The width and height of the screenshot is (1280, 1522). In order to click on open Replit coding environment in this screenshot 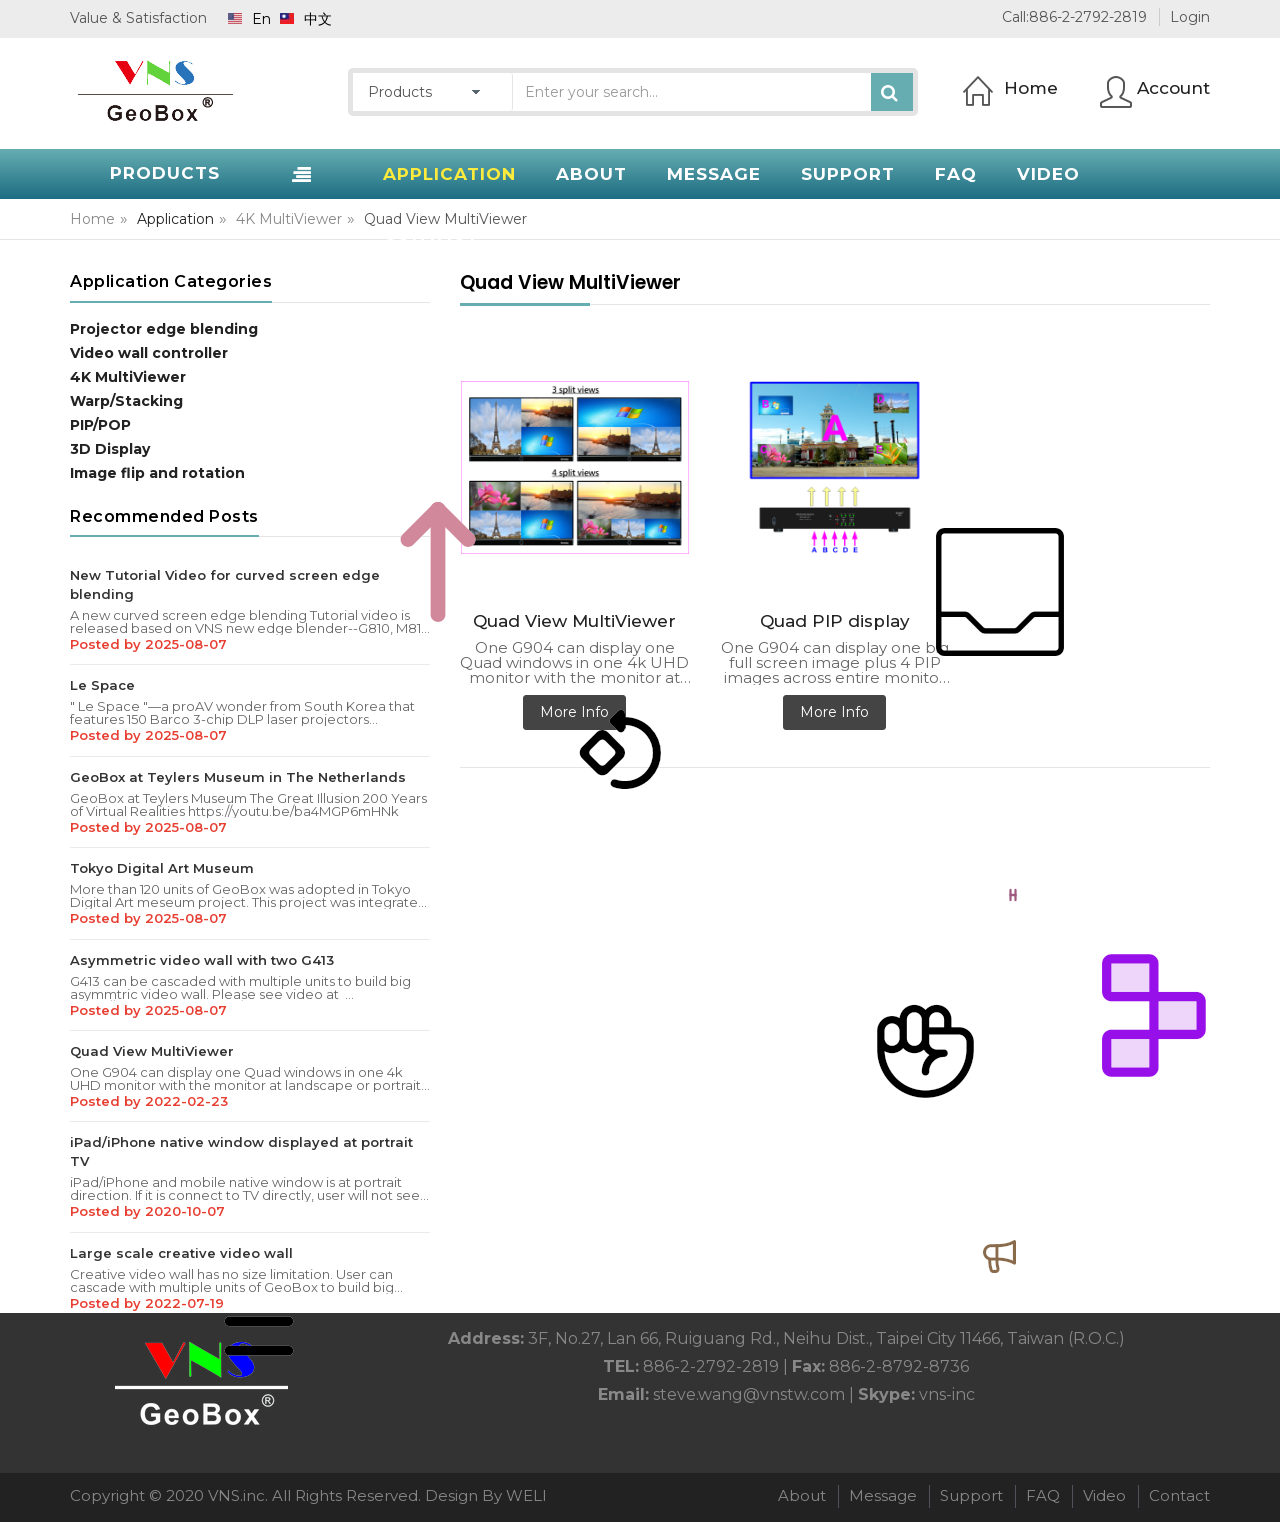, I will do `click(1144, 1015)`.